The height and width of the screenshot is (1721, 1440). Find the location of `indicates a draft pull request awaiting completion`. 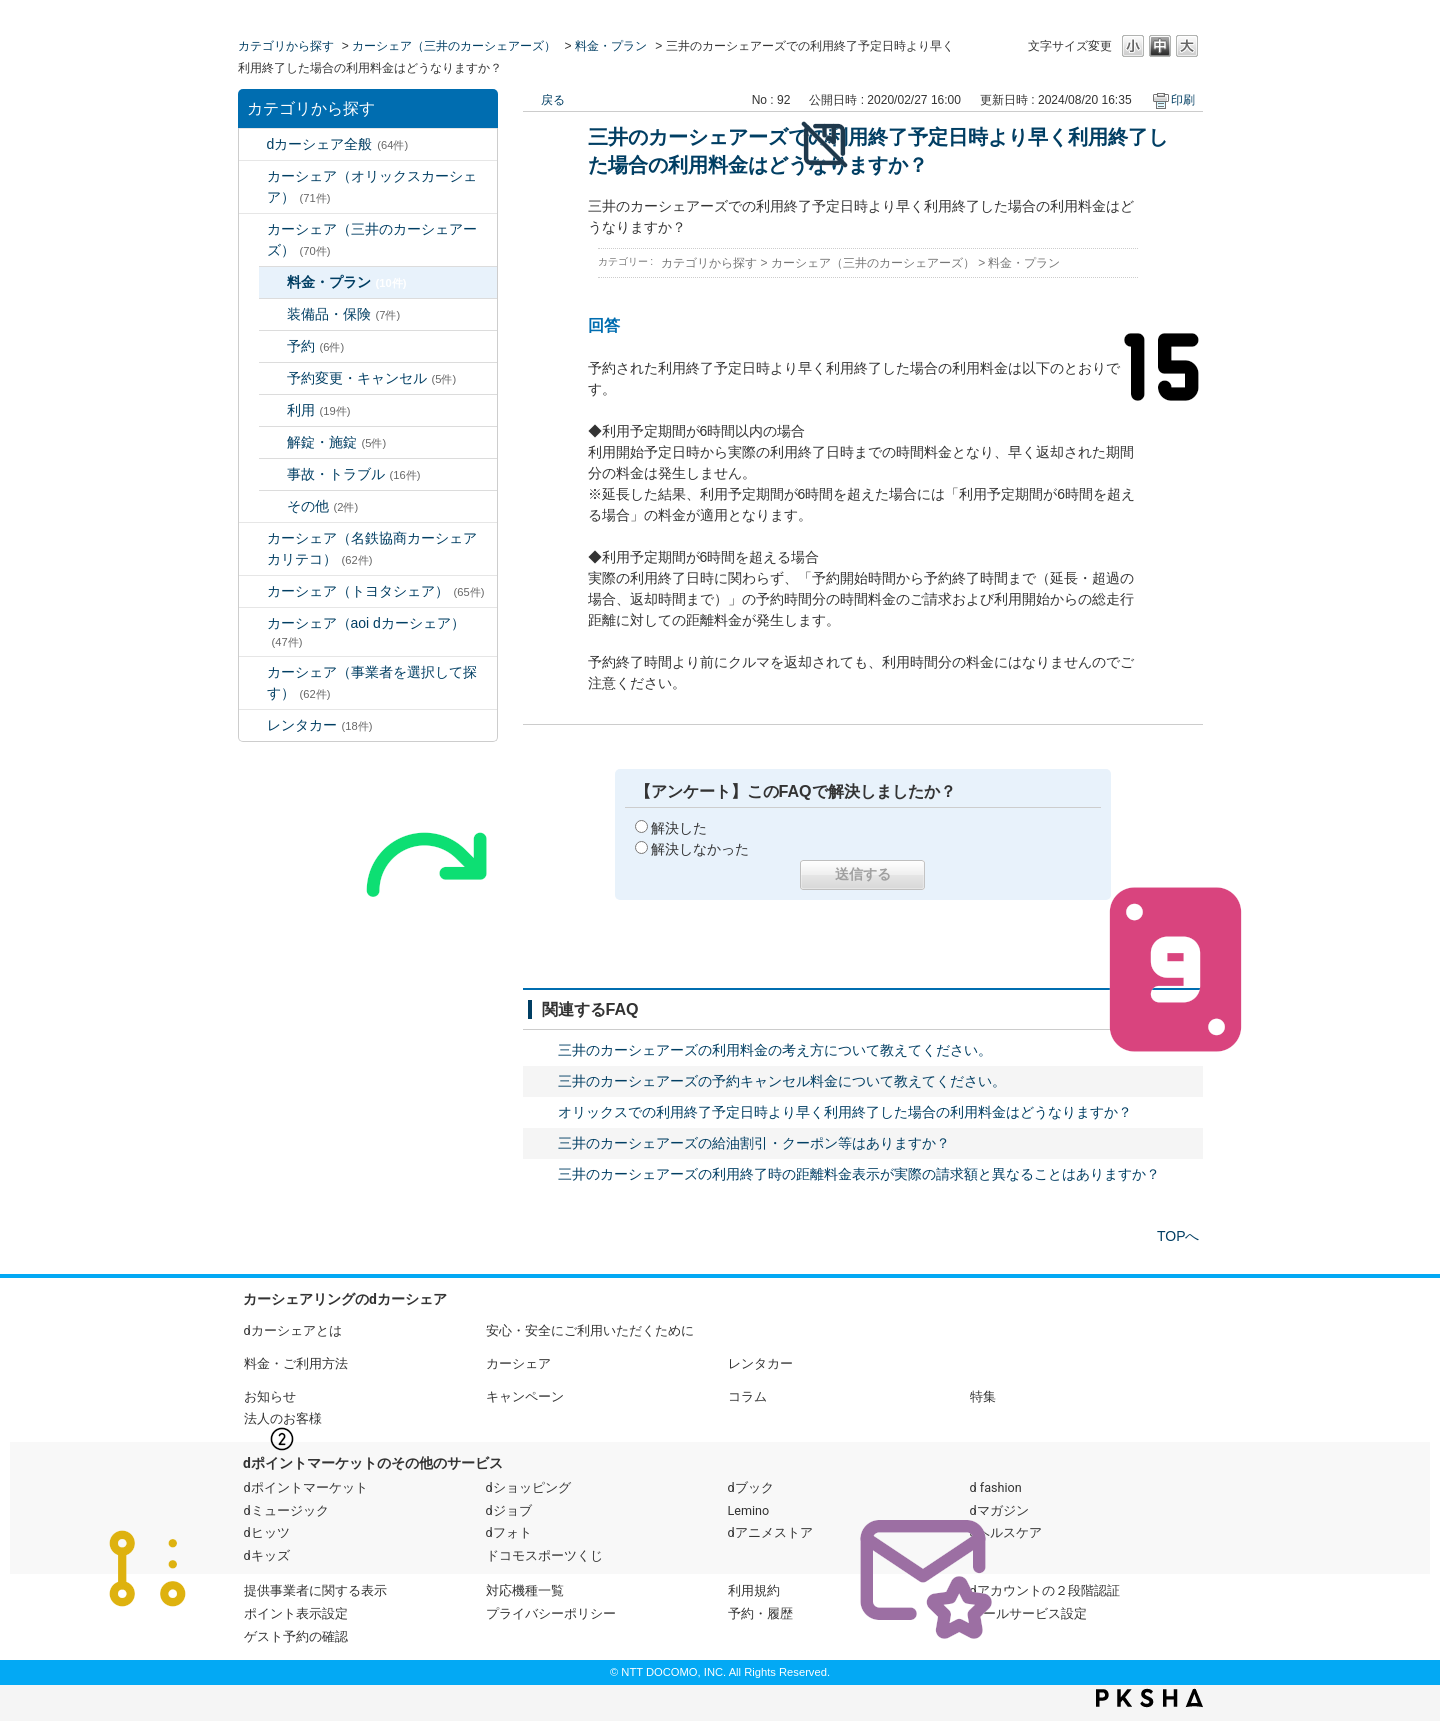

indicates a draft pull request awaiting completion is located at coordinates (147, 1568).